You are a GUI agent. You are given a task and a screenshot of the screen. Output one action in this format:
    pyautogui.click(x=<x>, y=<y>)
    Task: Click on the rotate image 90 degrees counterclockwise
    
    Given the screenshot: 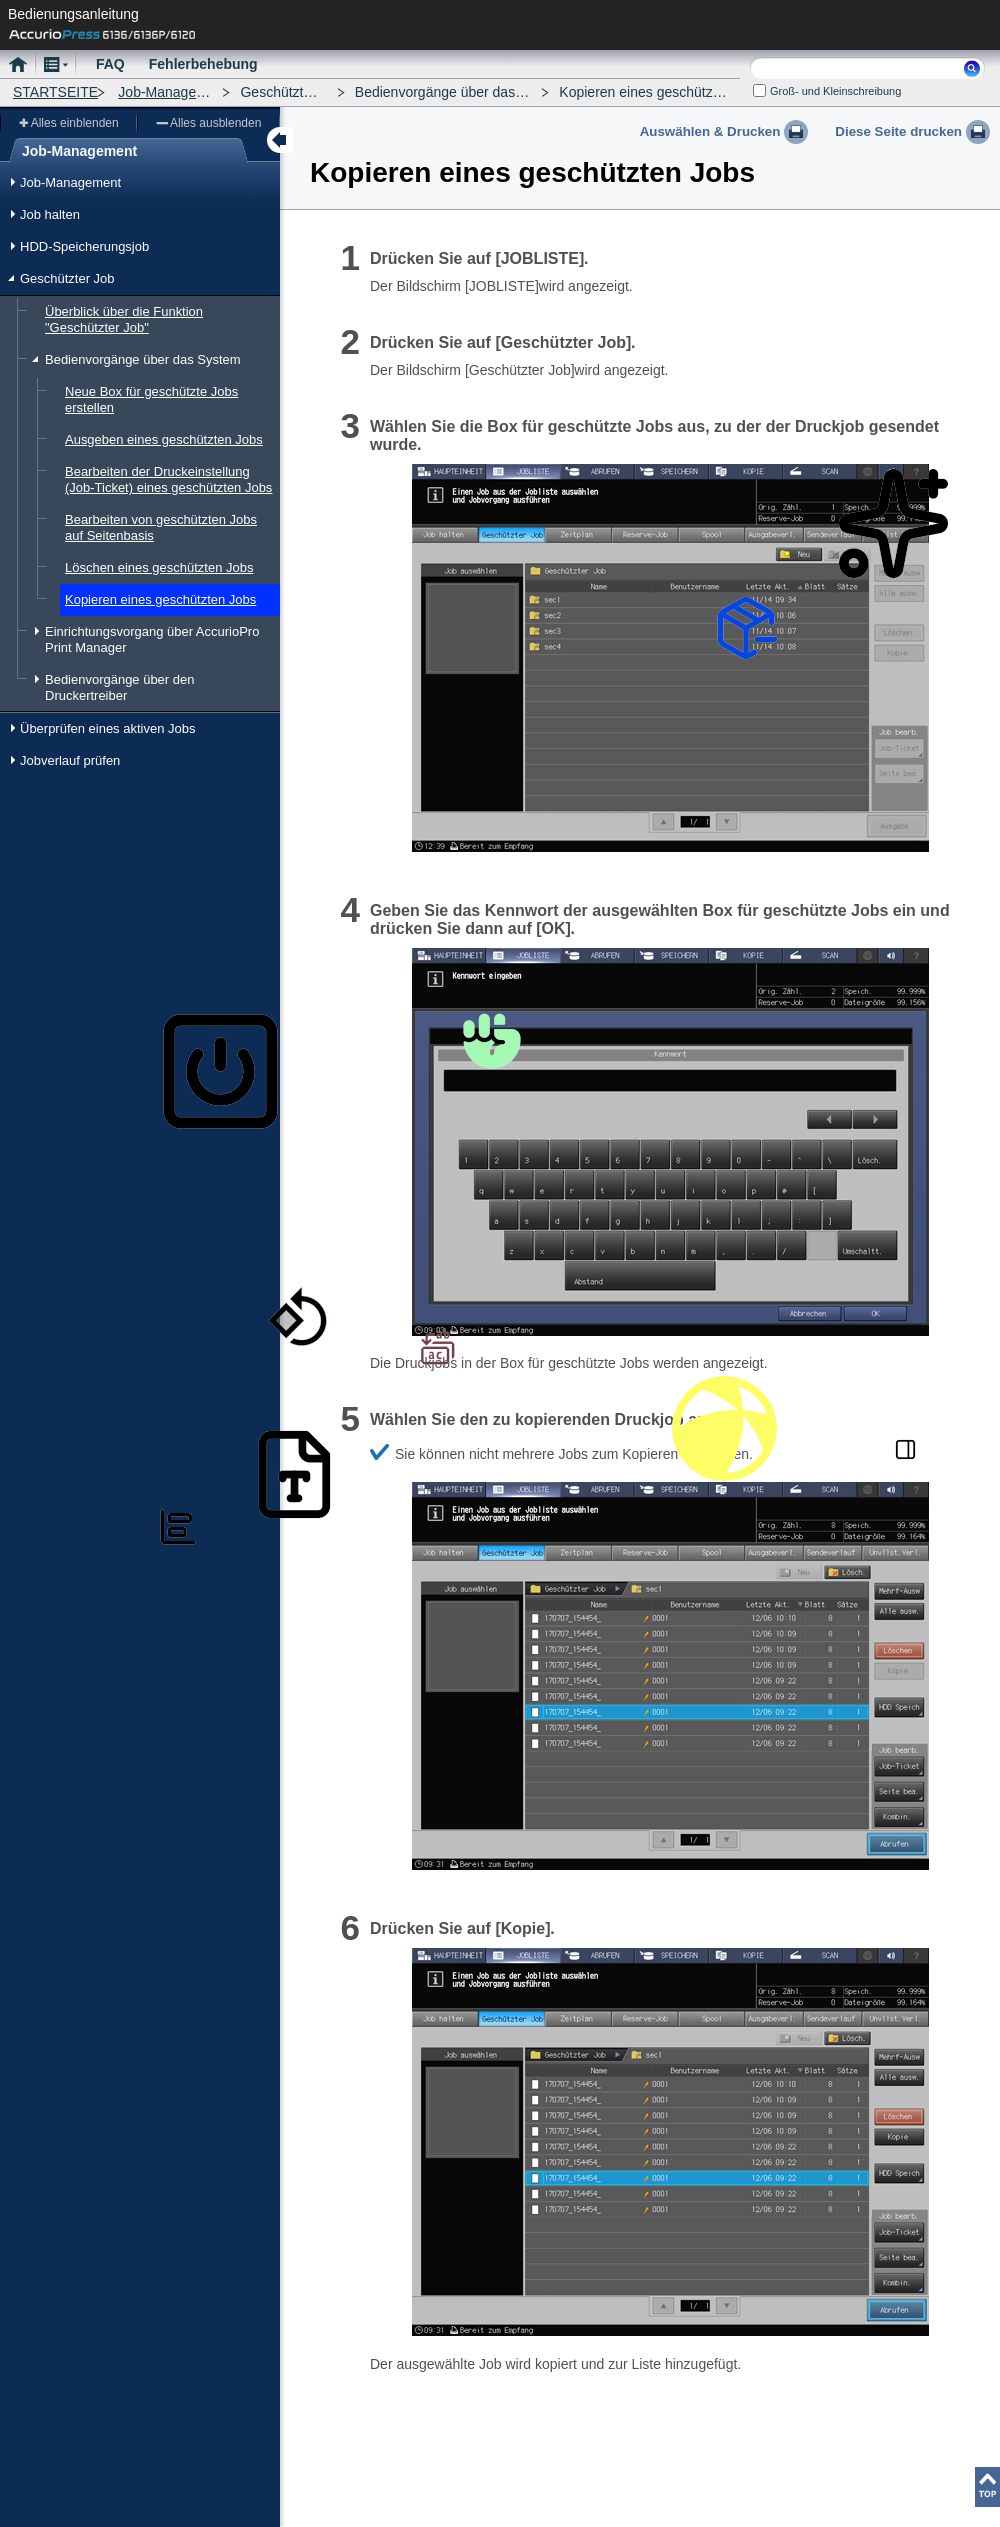 What is the action you would take?
    pyautogui.click(x=299, y=1318)
    